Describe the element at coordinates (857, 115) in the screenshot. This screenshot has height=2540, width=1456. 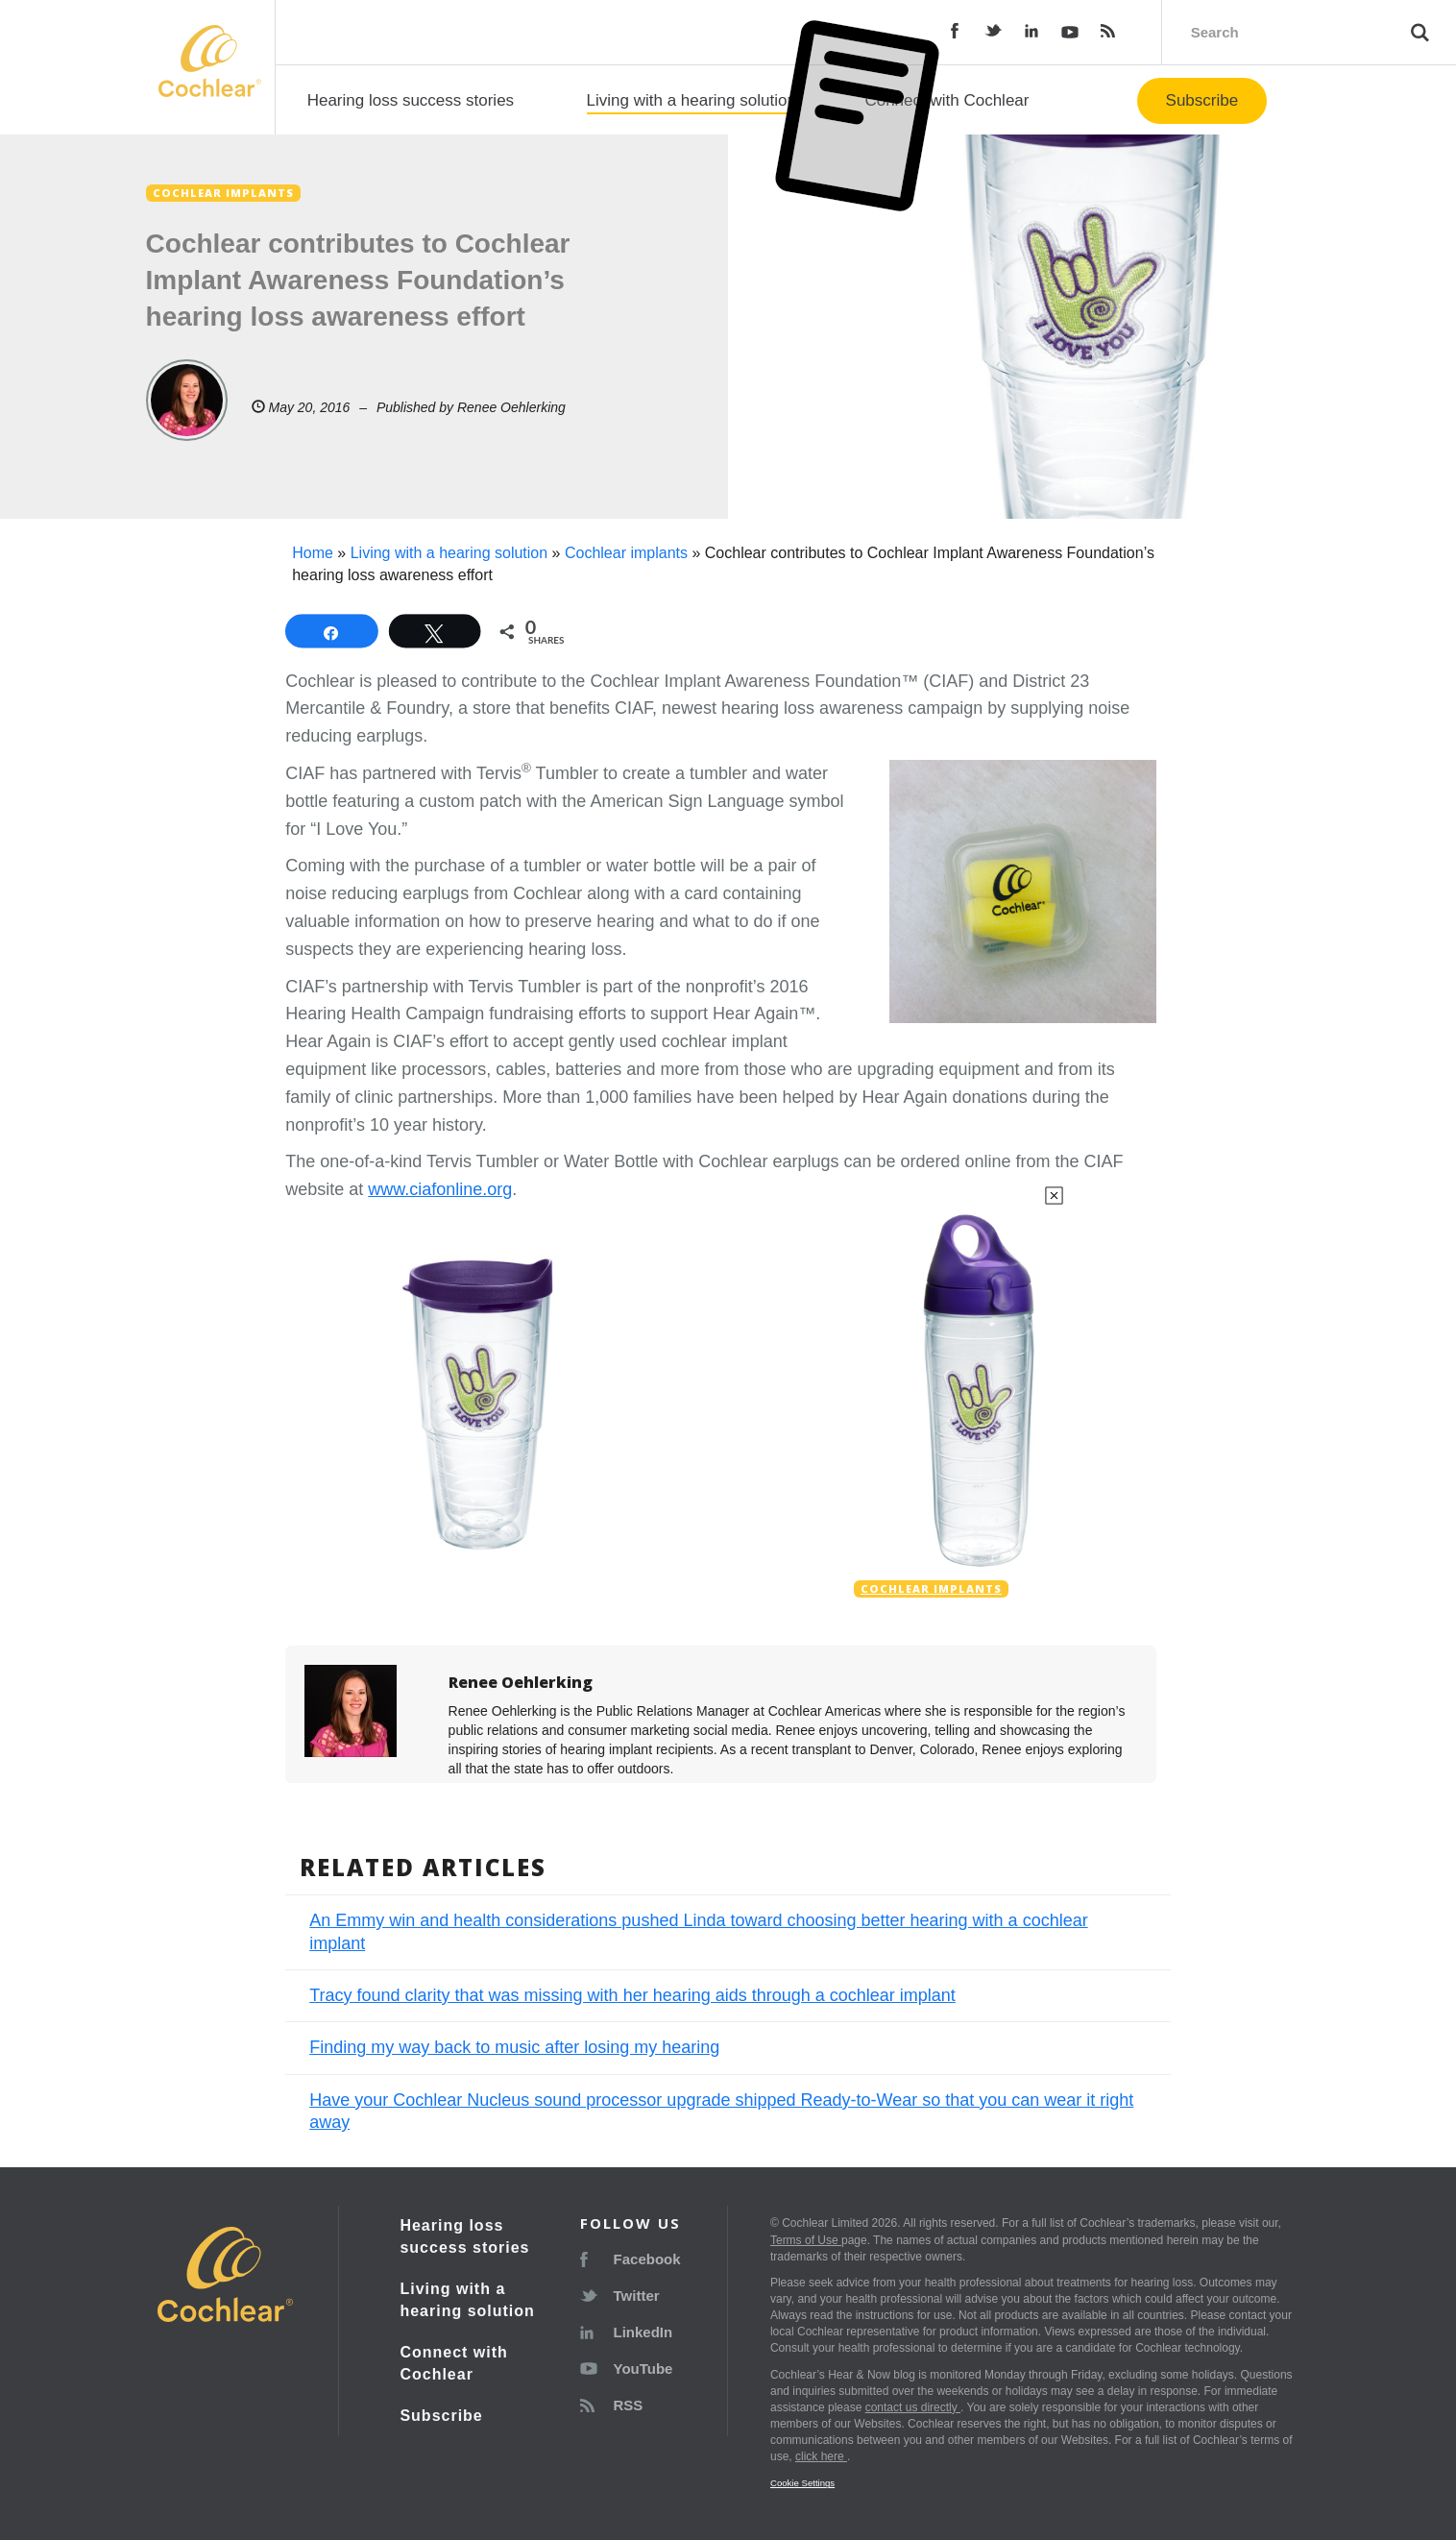
I see `view your resume or CV` at that location.